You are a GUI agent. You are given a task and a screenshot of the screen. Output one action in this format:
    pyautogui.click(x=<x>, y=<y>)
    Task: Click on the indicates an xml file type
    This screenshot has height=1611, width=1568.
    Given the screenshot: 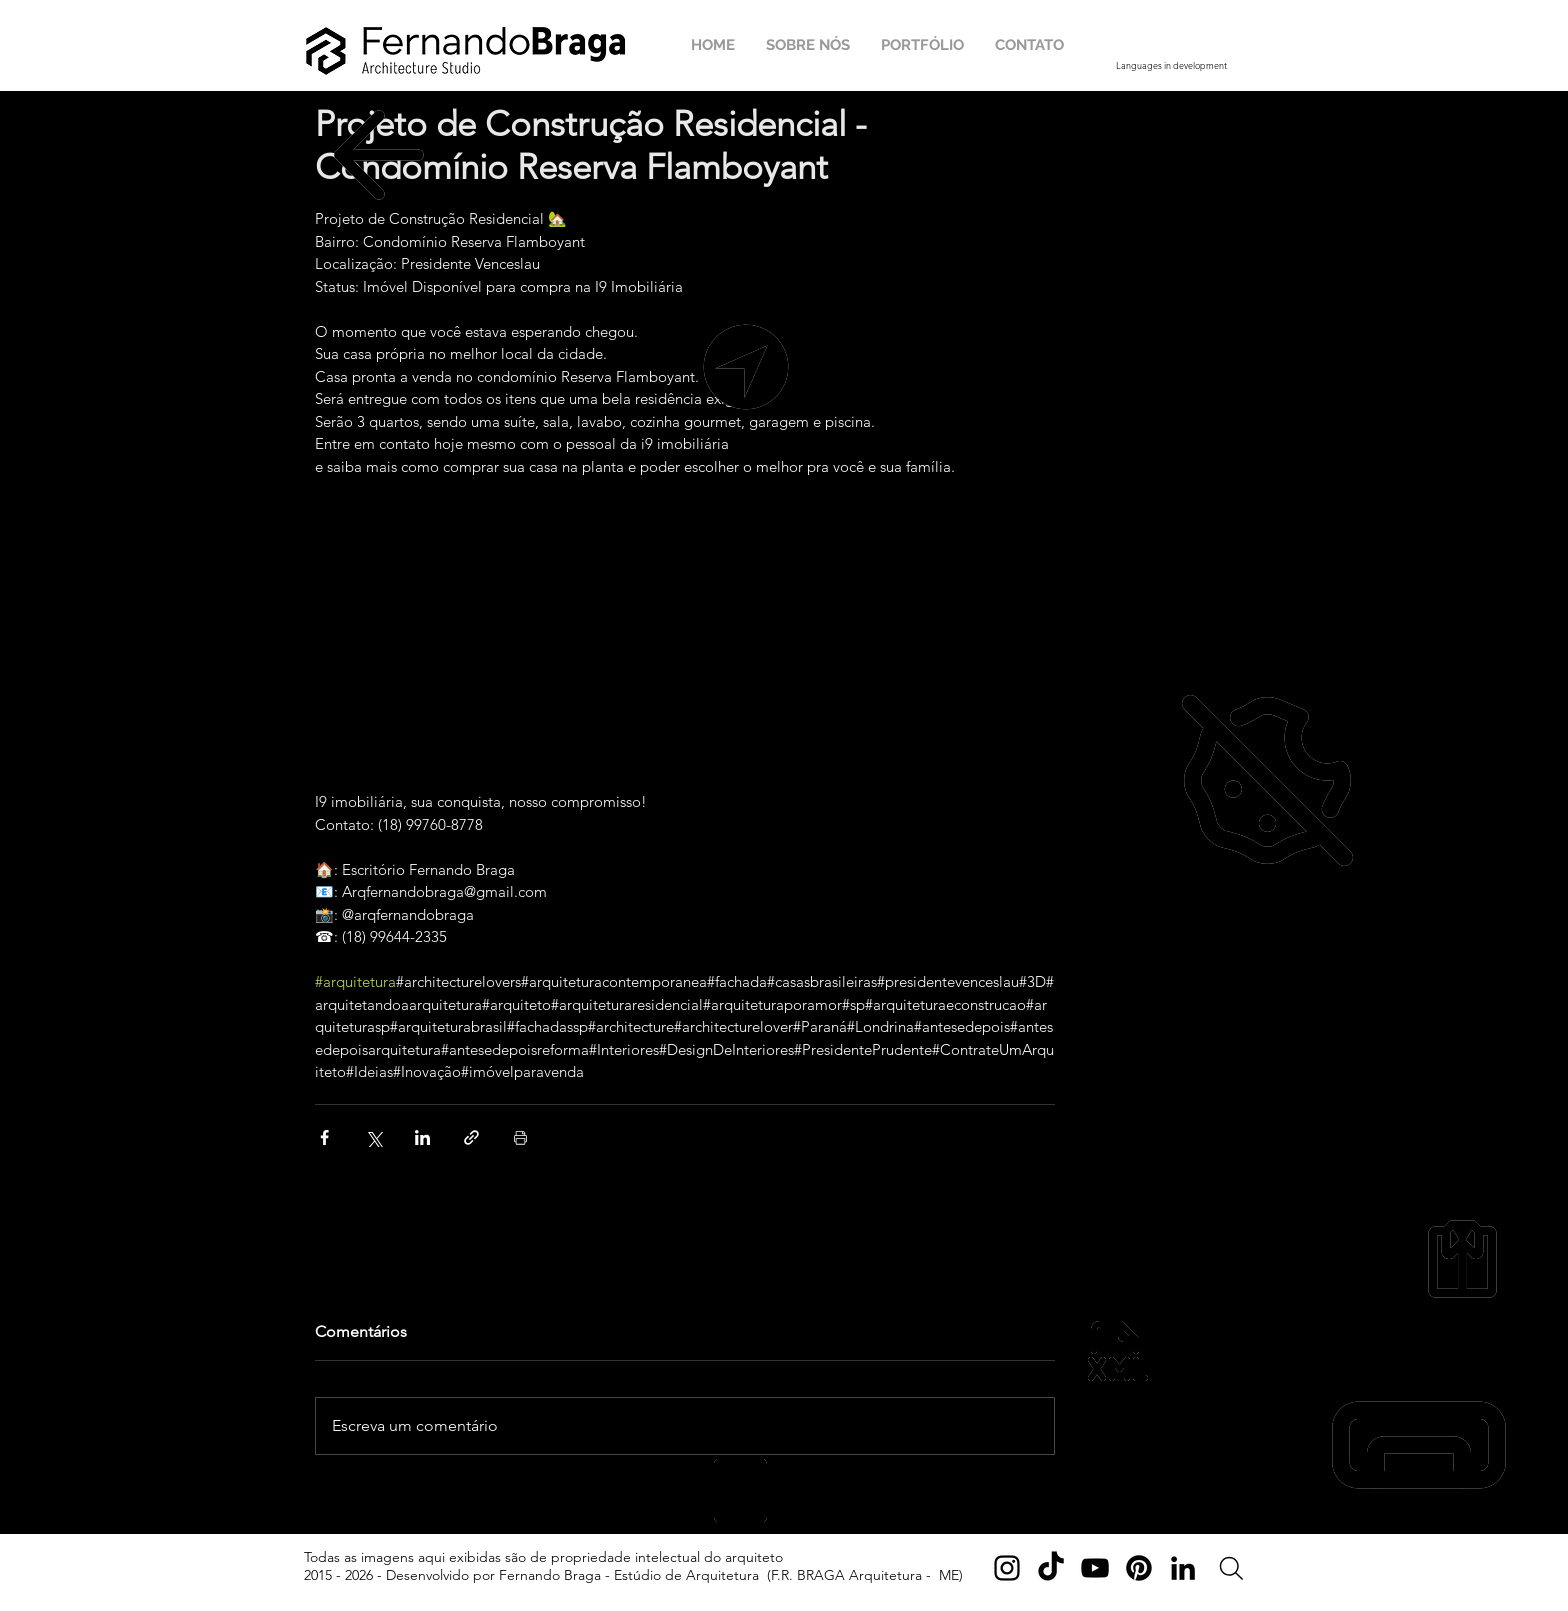 What is the action you would take?
    pyautogui.click(x=1115, y=1351)
    